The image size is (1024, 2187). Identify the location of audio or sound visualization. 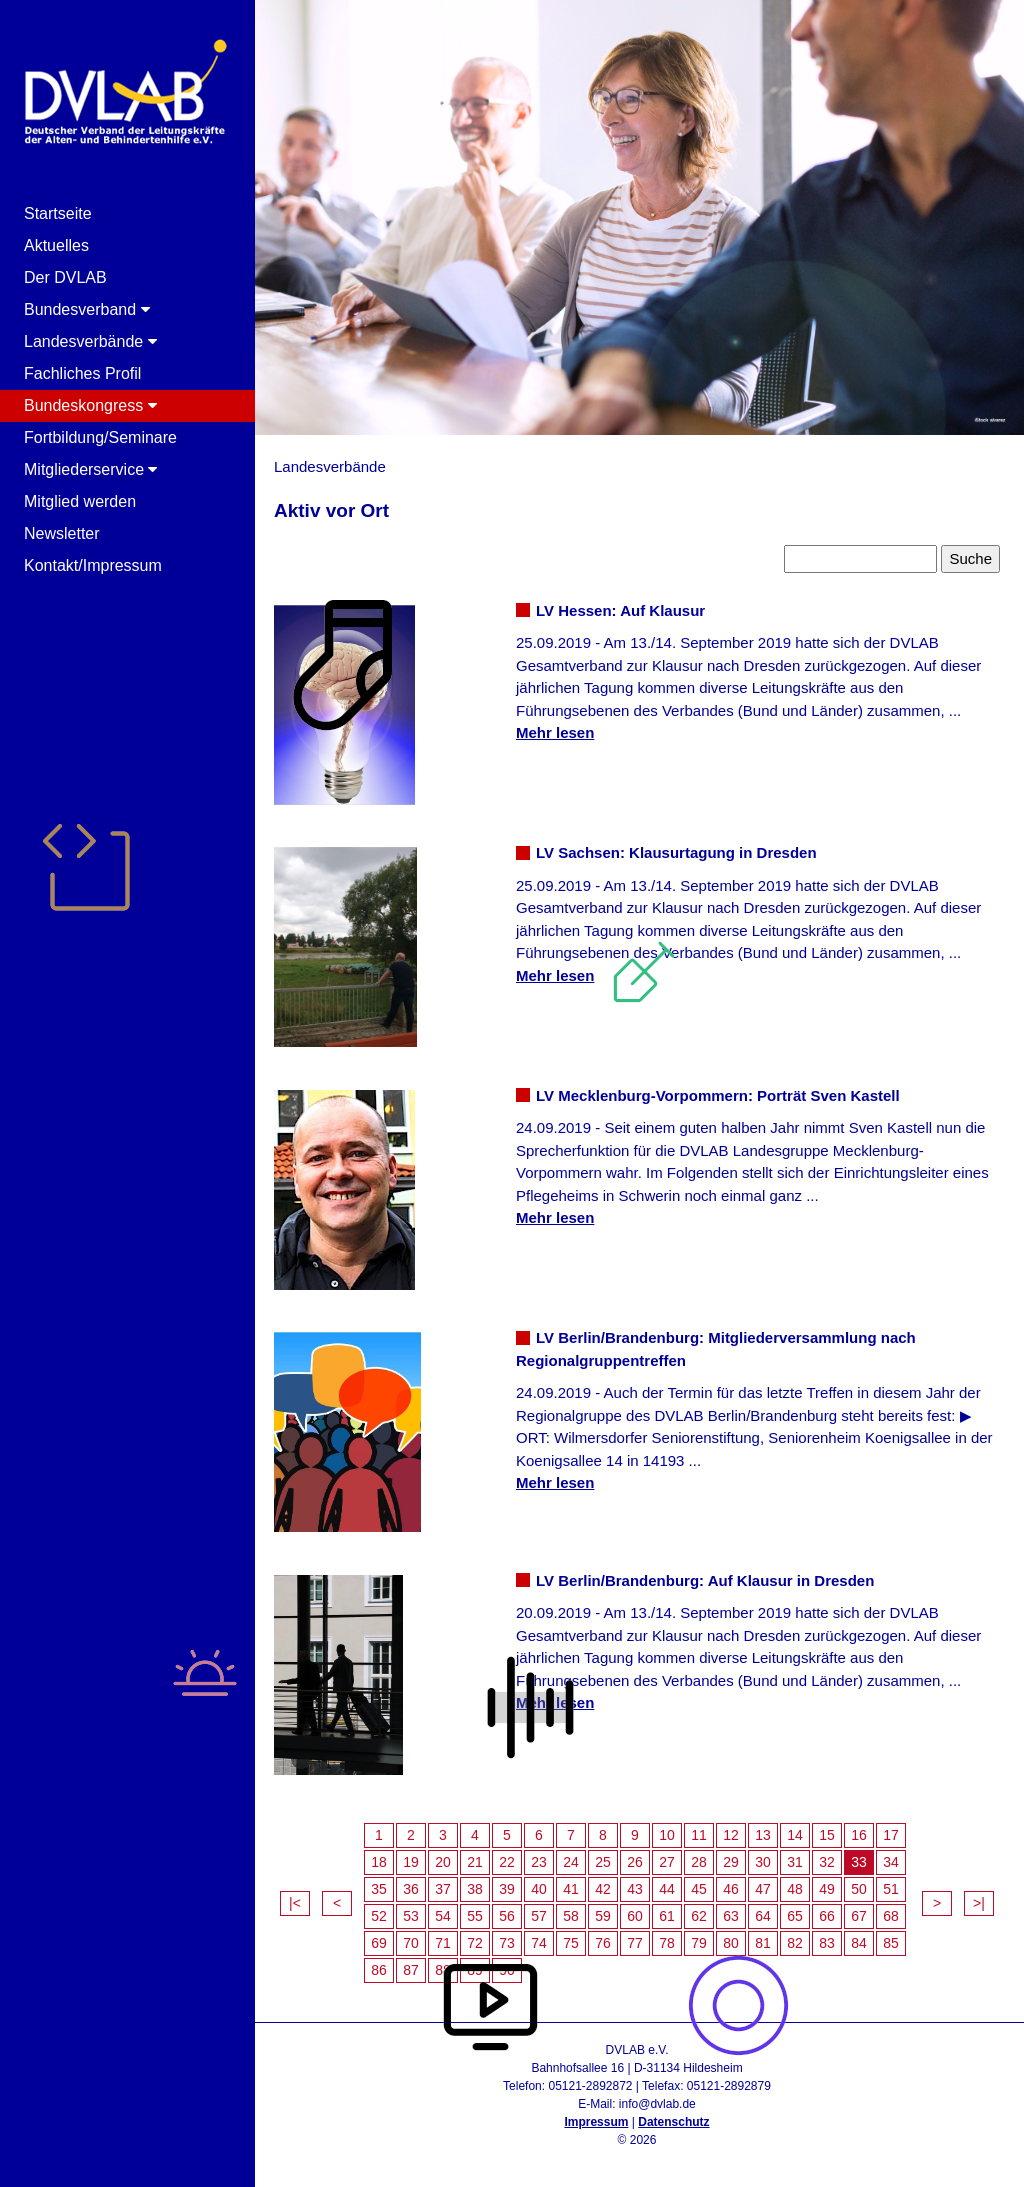
(530, 1707).